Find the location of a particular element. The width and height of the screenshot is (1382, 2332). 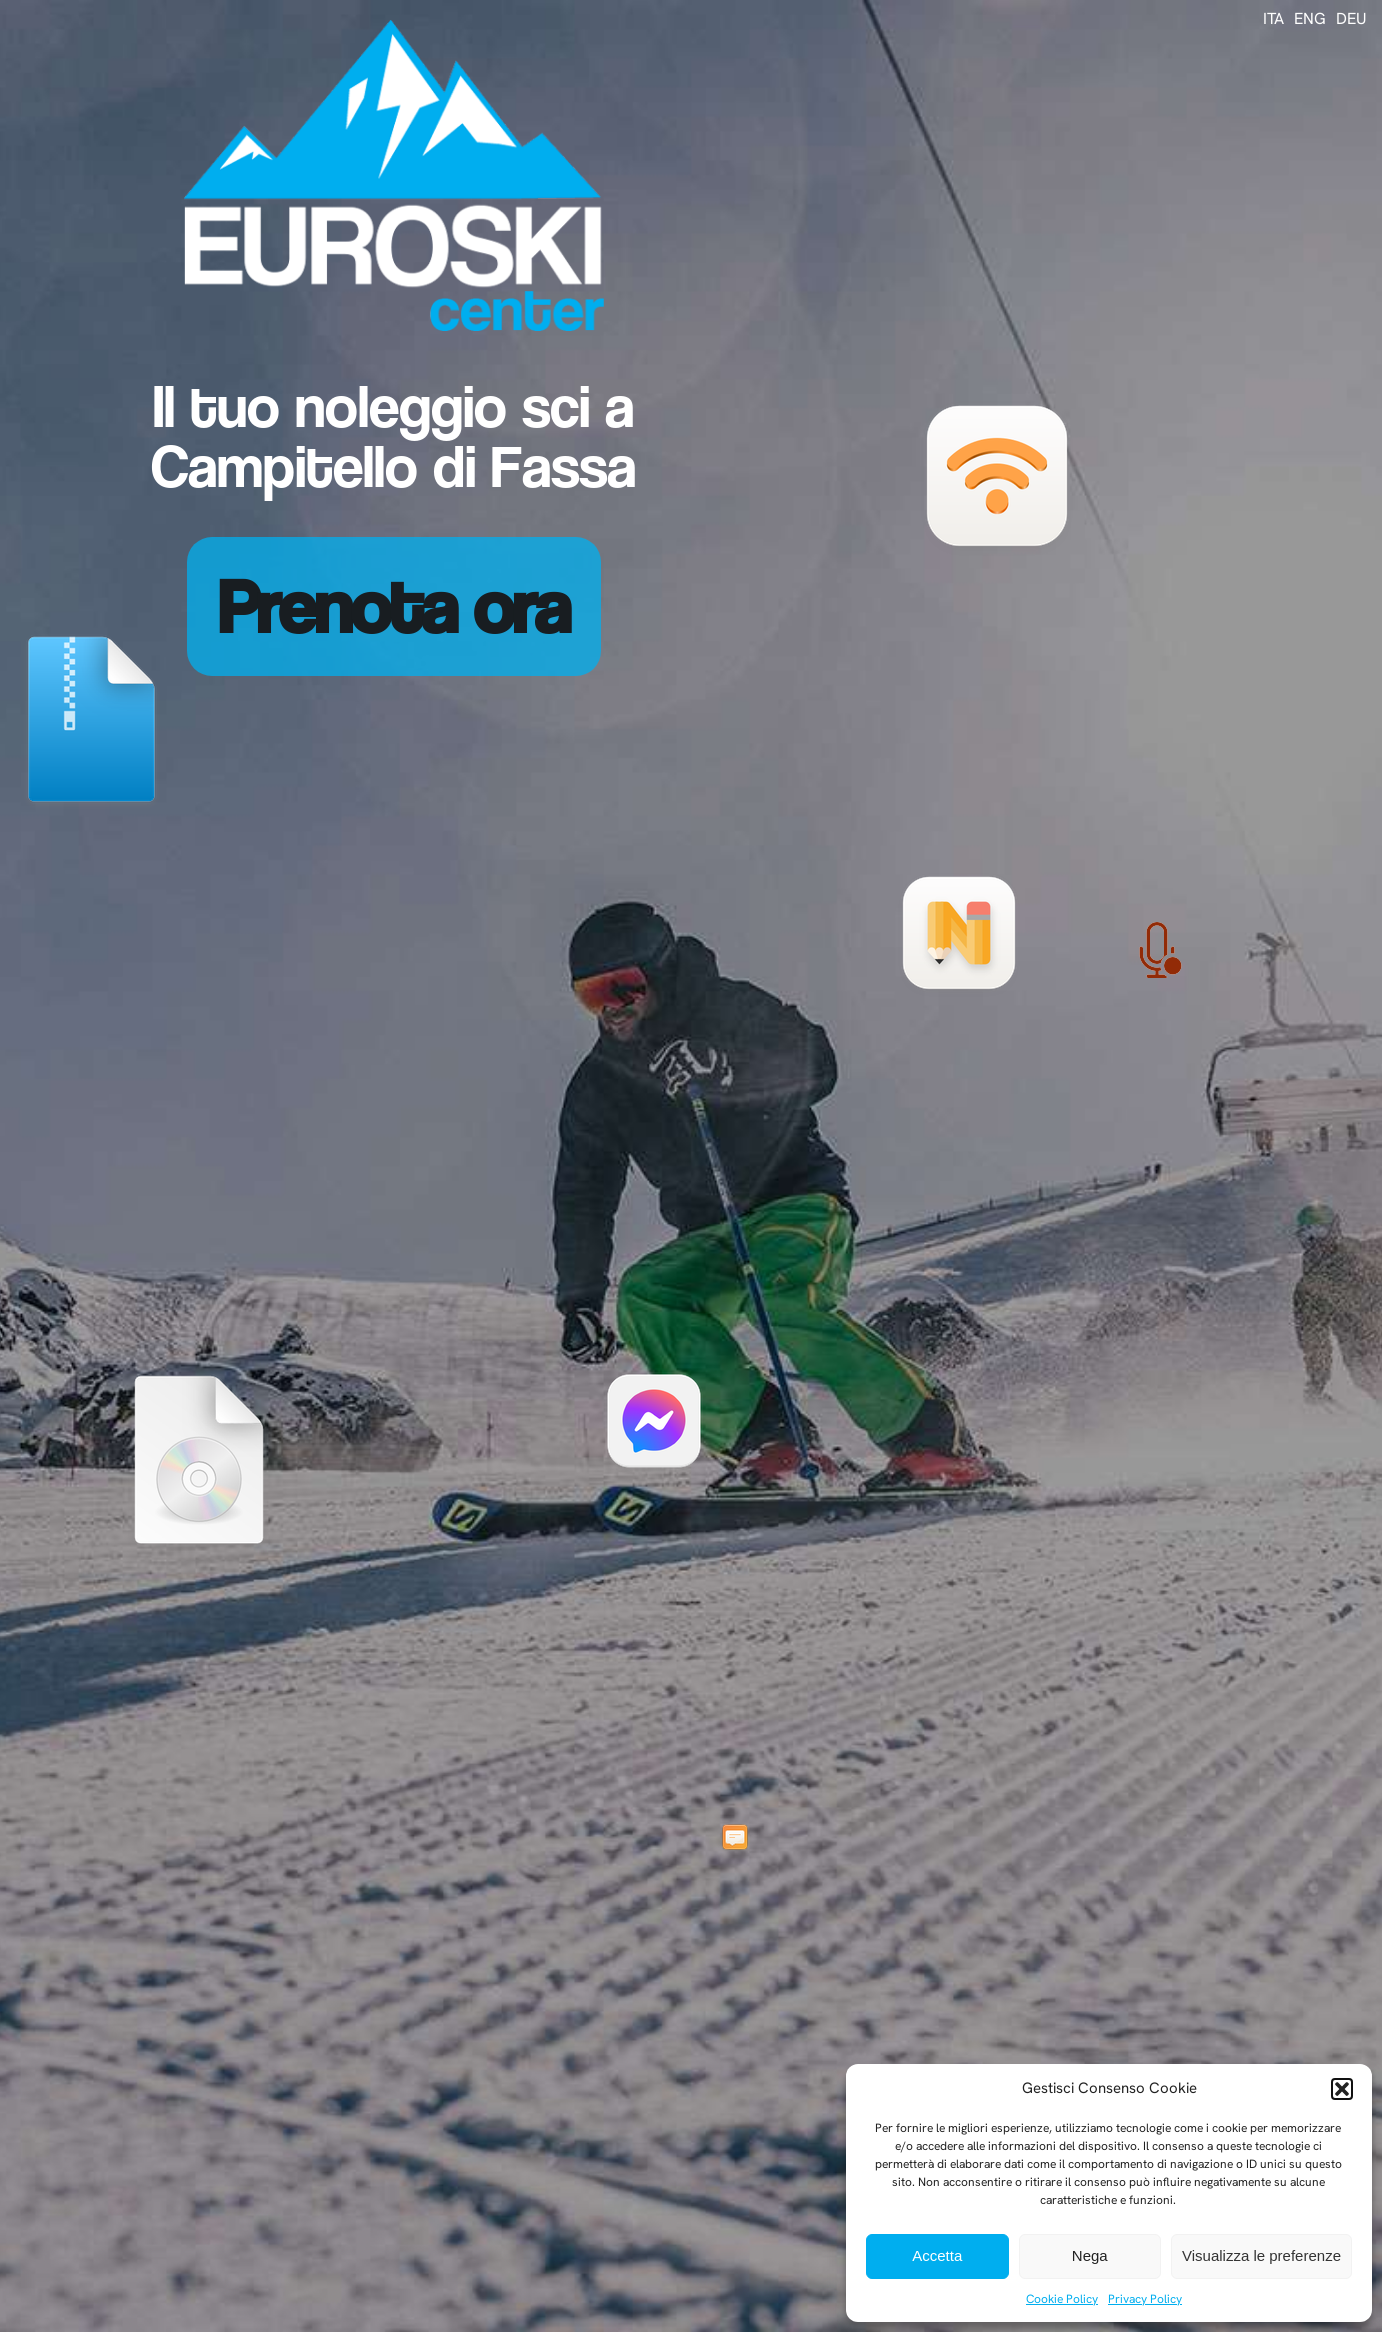

open Facebook Messenger is located at coordinates (654, 1421).